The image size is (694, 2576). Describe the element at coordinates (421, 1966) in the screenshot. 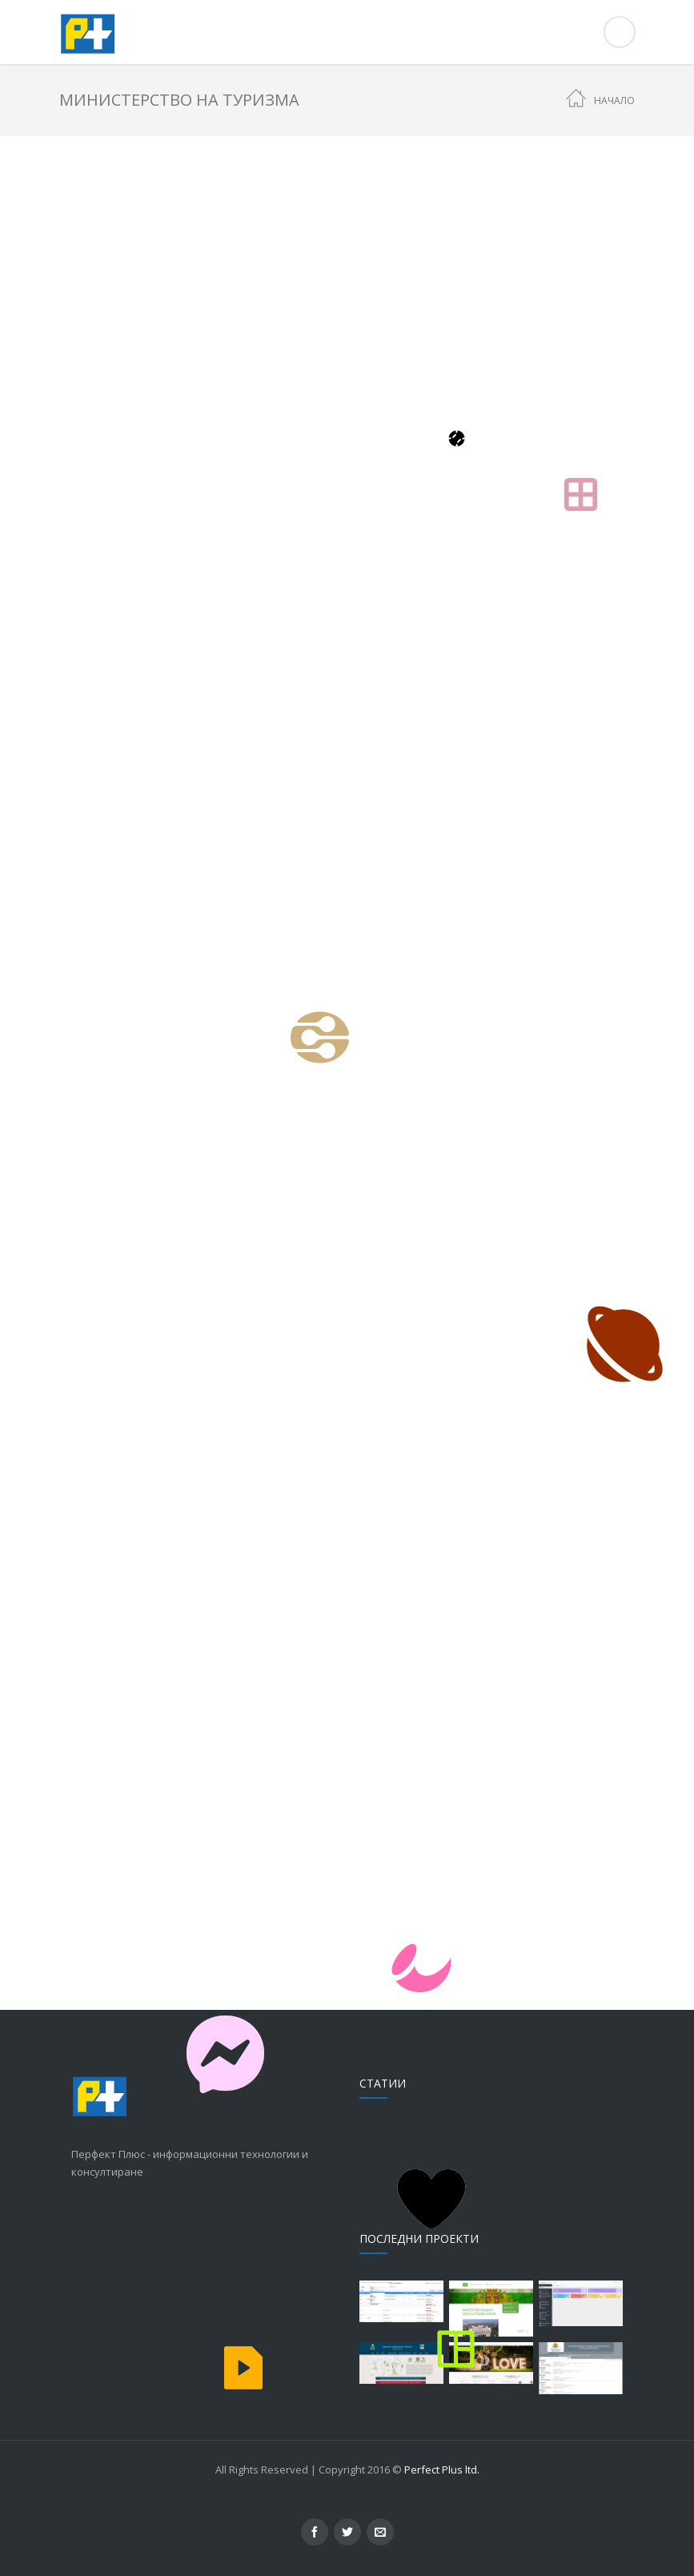

I see `affiliatetheme brand logo` at that location.